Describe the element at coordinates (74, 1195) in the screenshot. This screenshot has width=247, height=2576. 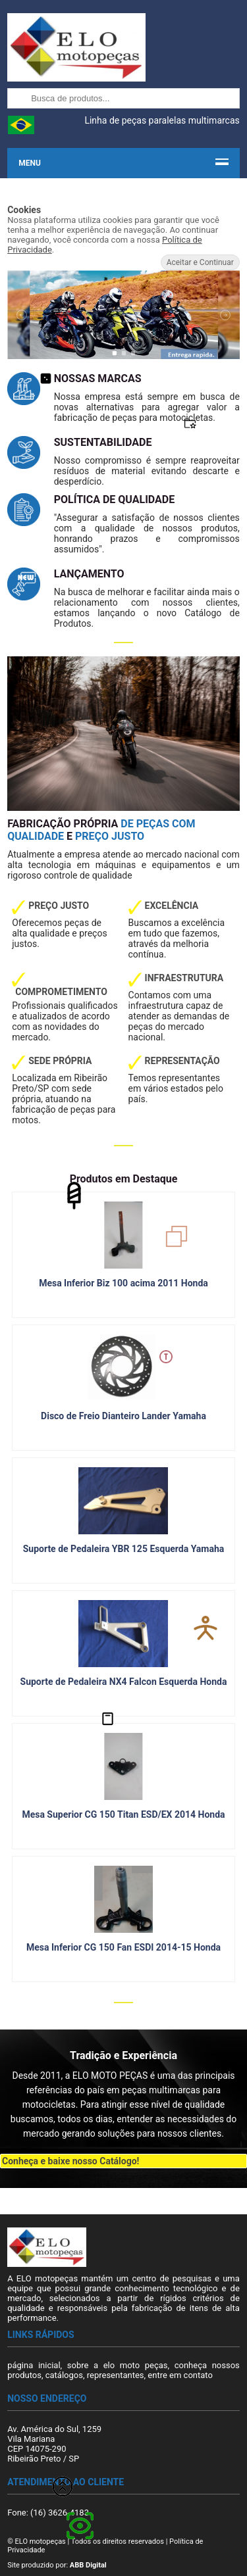
I see `browse desserts or frozen treats` at that location.